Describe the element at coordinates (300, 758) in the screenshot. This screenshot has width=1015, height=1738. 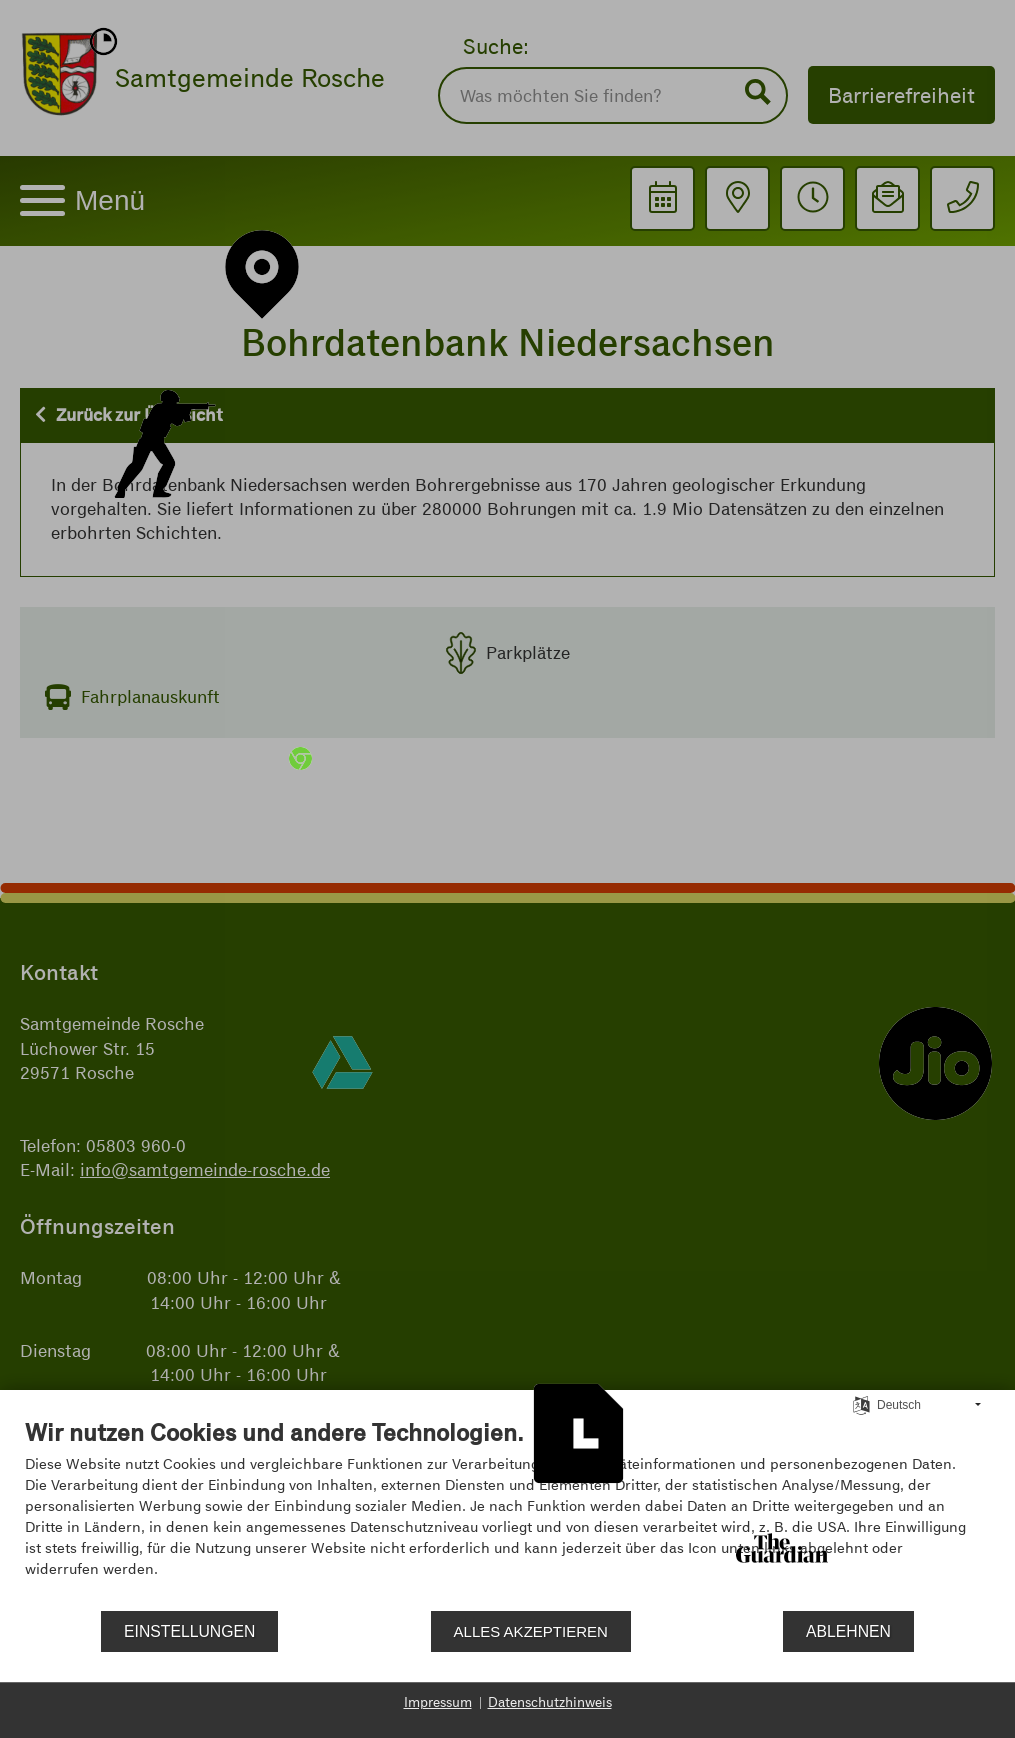
I see `open Google Chrome browser` at that location.